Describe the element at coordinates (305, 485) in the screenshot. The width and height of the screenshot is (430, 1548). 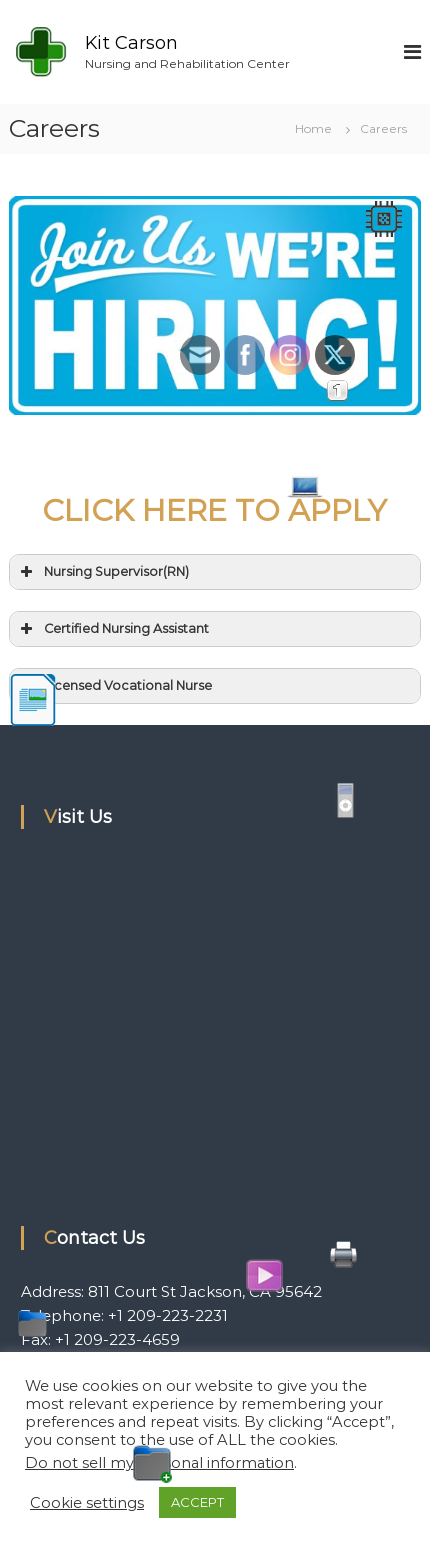
I see `indicates this device is a macbook air` at that location.